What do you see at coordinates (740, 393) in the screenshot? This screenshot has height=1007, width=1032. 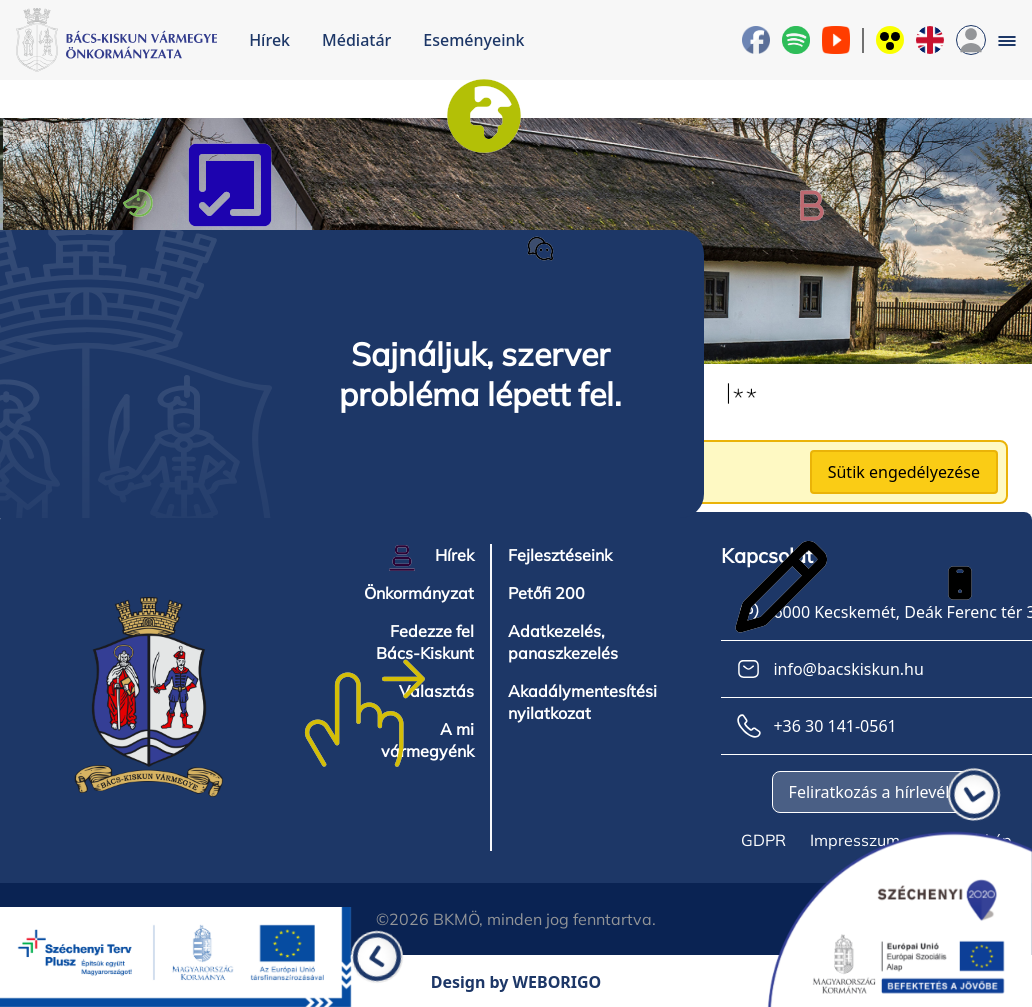 I see `enter or view password field` at bounding box center [740, 393].